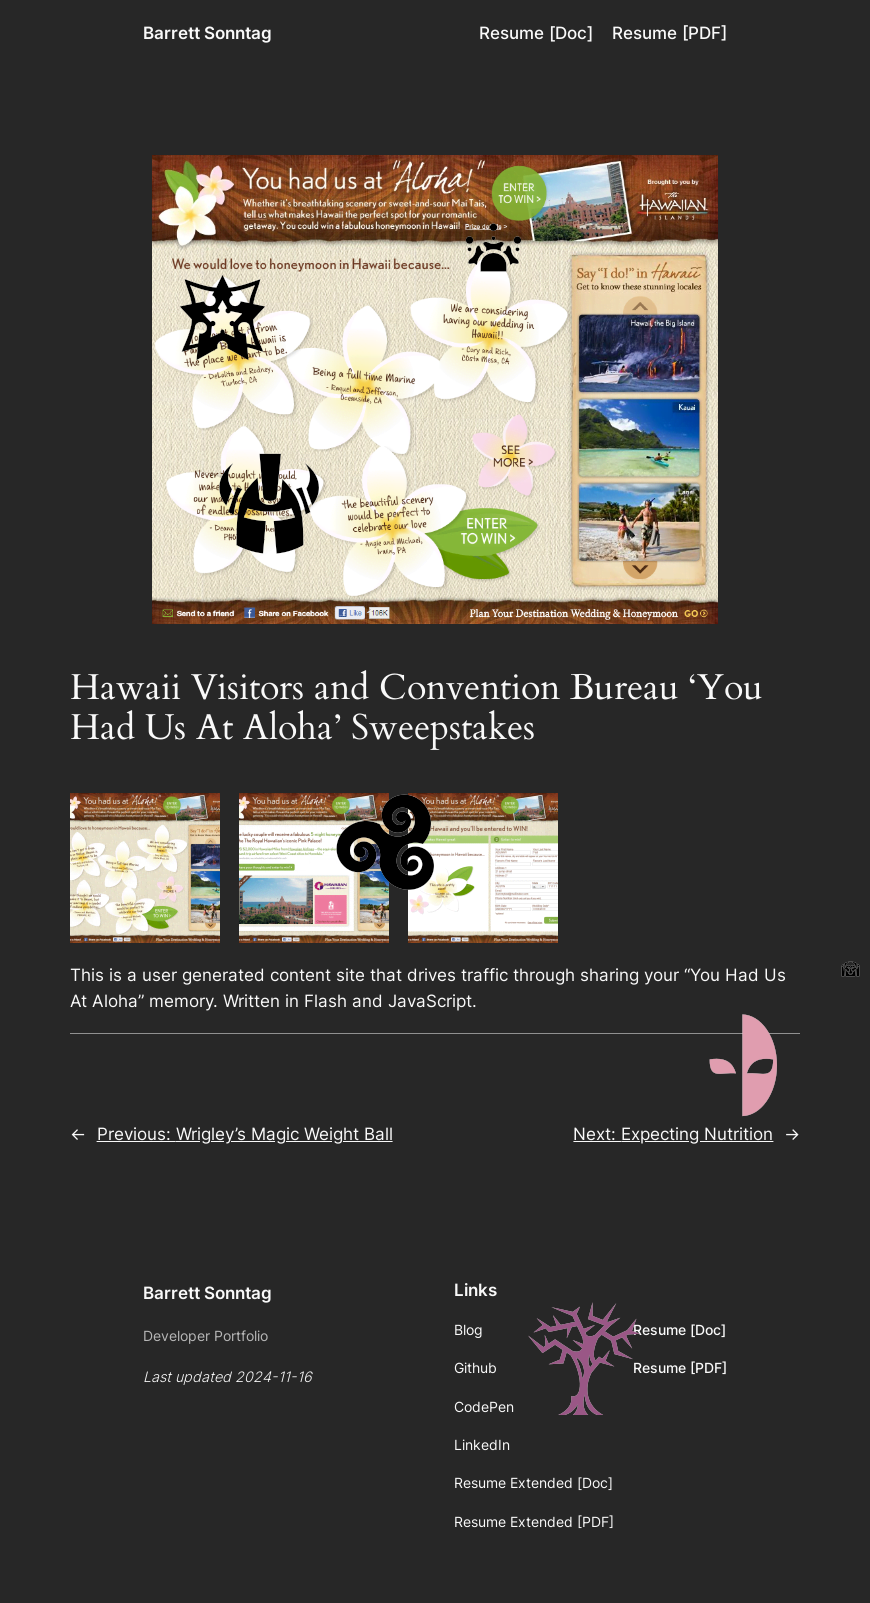 The height and width of the screenshot is (1603, 870). I want to click on decorative celtic or triskele symbol element, so click(385, 842).